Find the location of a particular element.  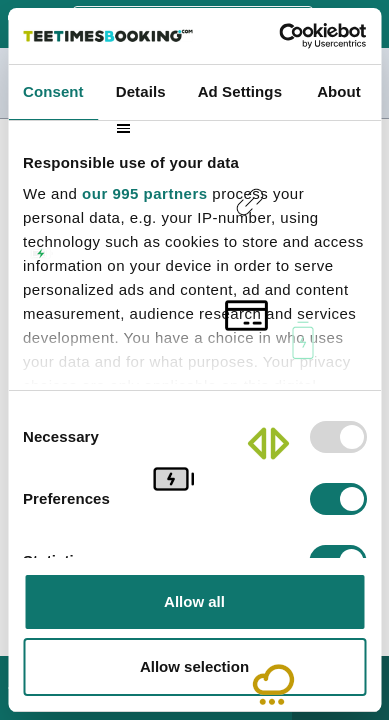

copy link to clipboard is located at coordinates (250, 202).